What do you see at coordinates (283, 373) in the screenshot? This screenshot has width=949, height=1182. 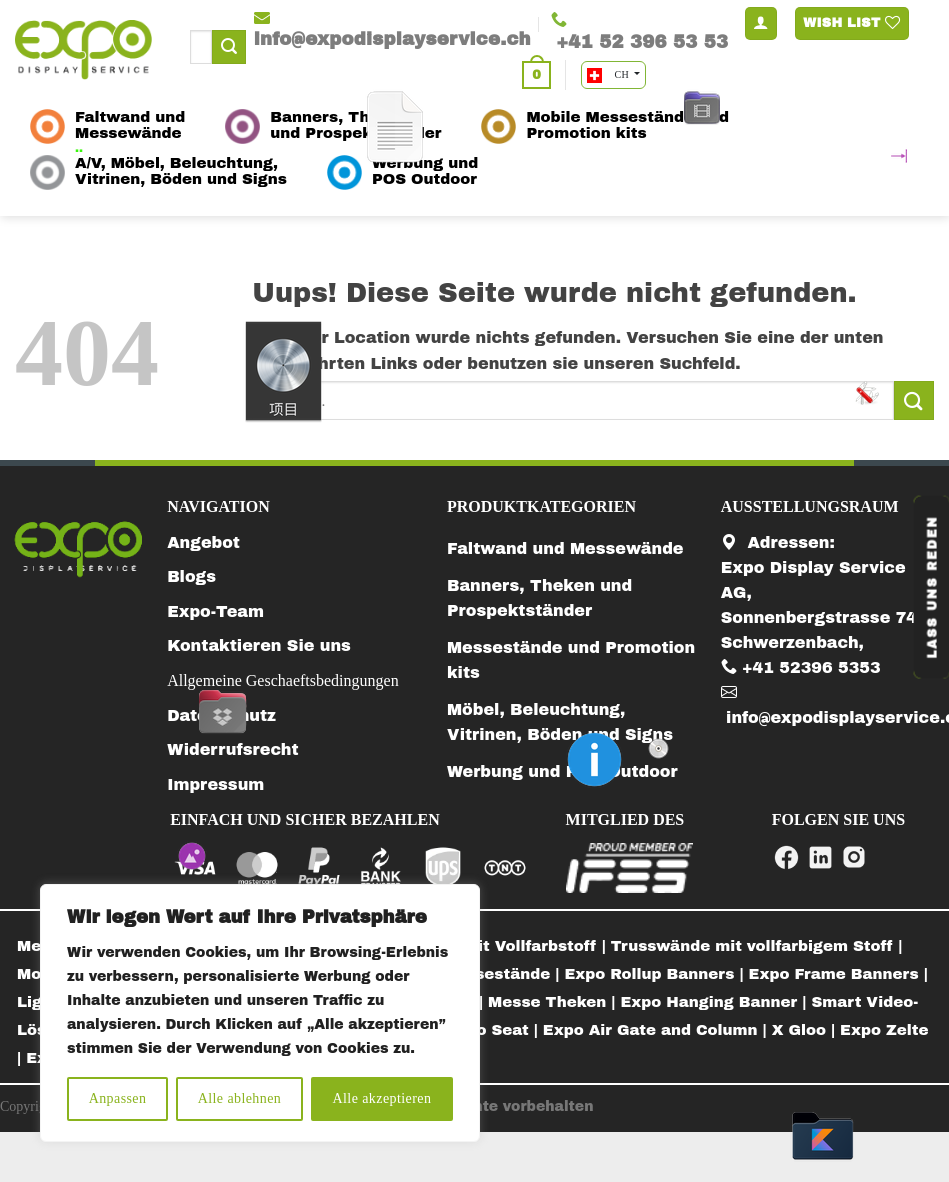 I see `open a Logic Pro project file` at bounding box center [283, 373].